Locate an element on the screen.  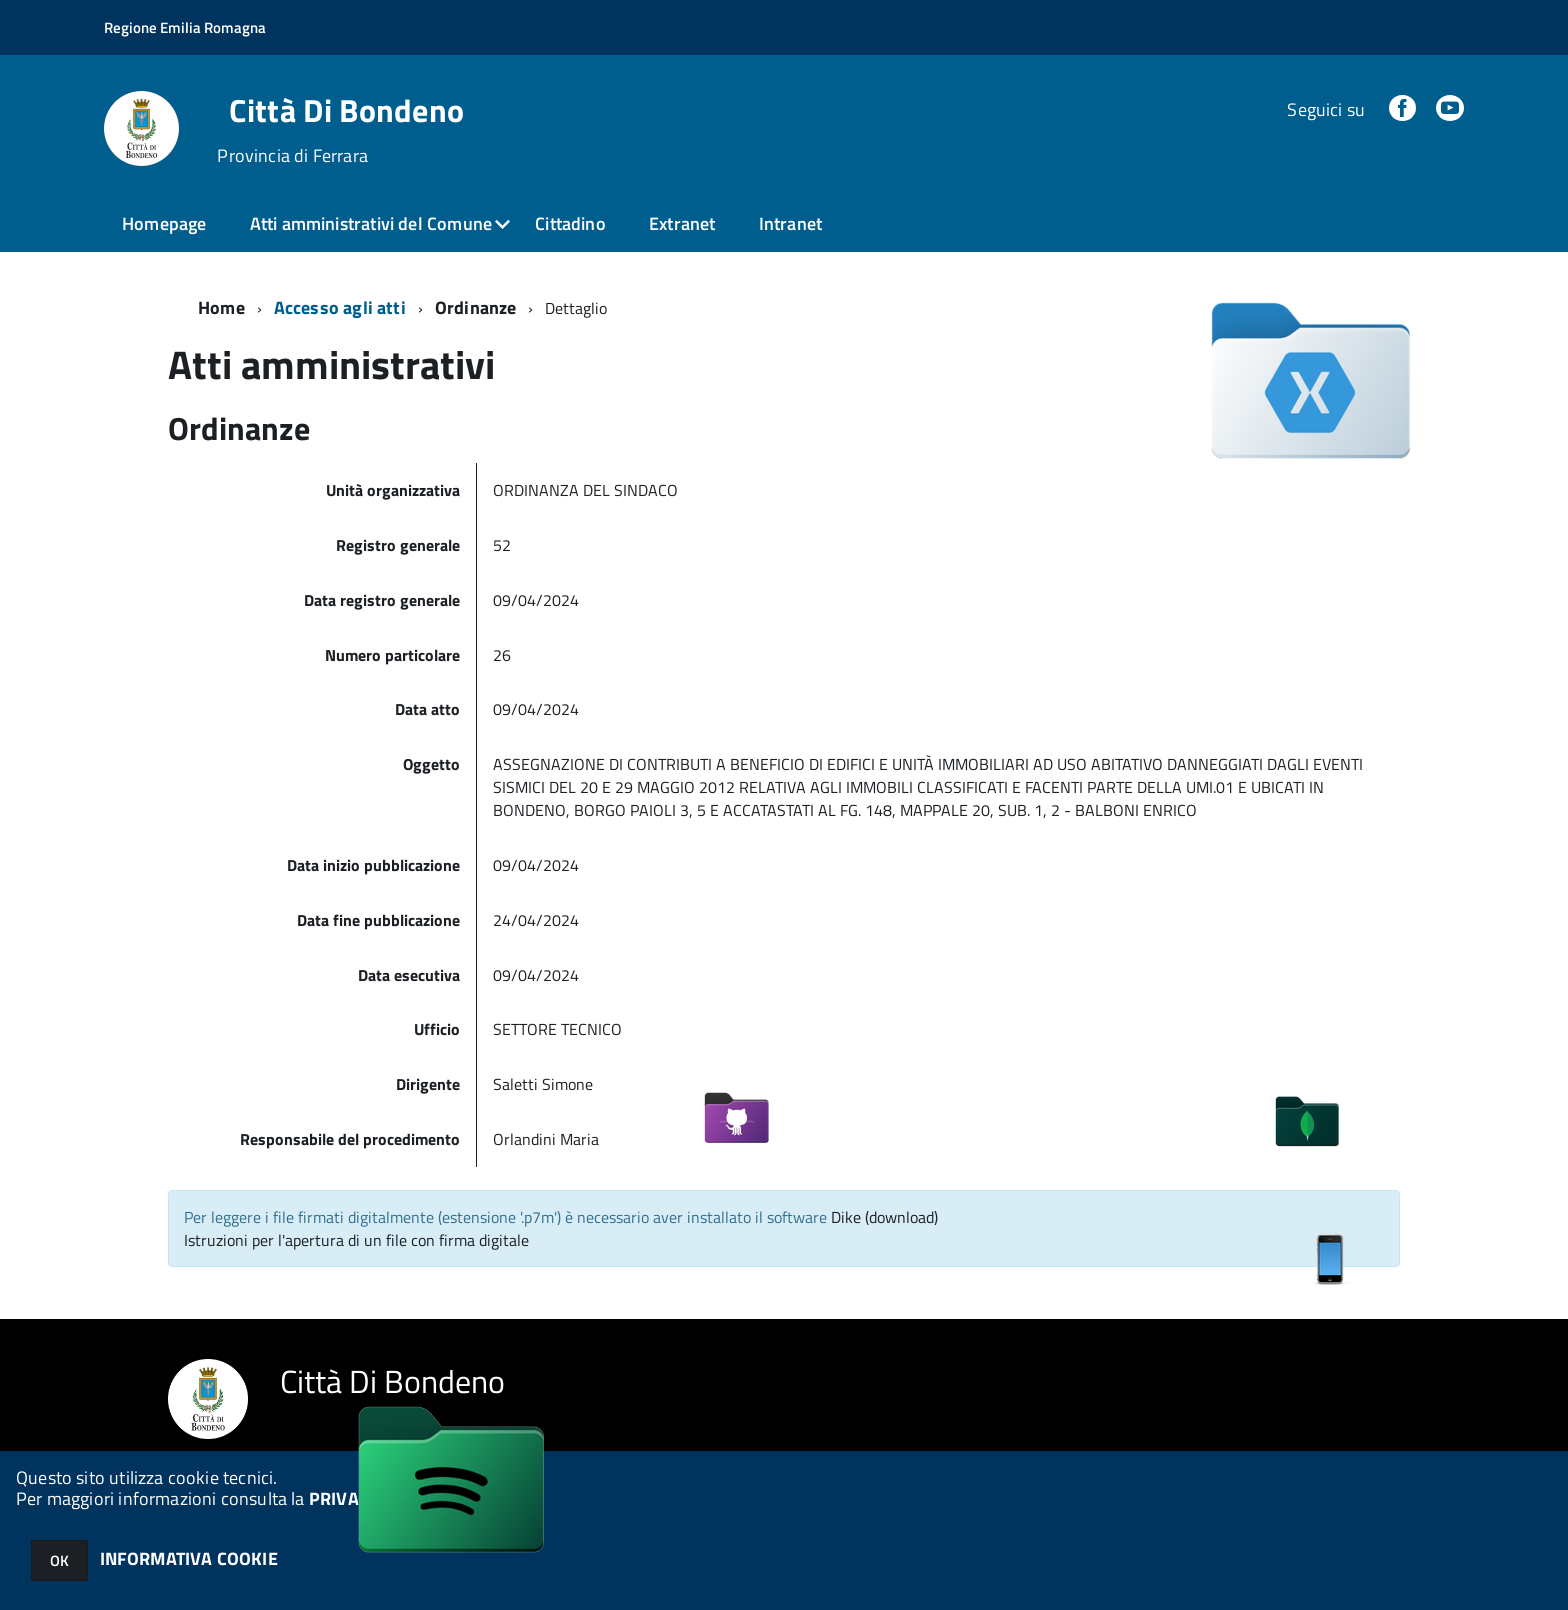
open github repository folder is located at coordinates (736, 1119).